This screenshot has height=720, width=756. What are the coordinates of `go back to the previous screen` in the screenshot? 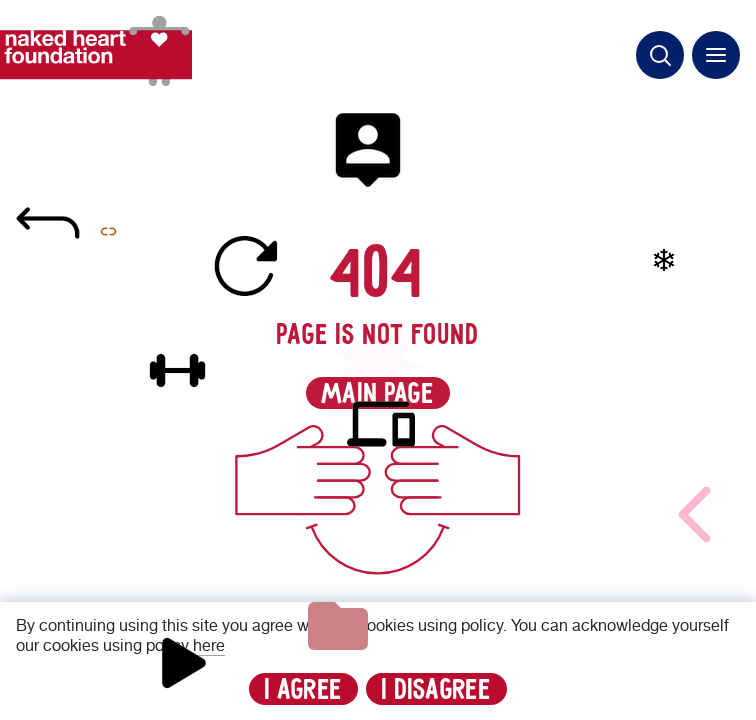 It's located at (694, 514).